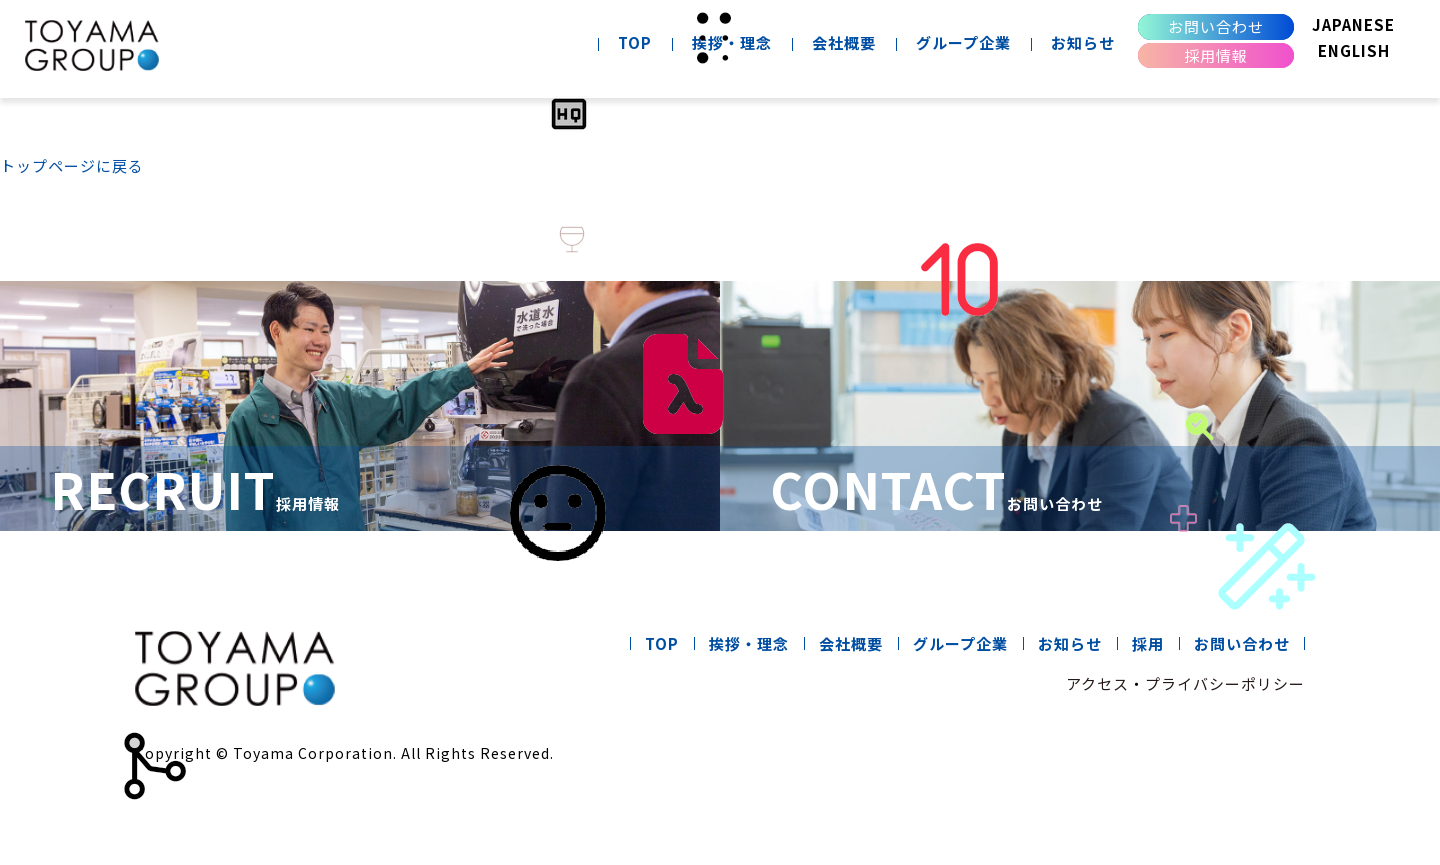 This screenshot has height=865, width=1440. Describe the element at coordinates (150, 766) in the screenshot. I see `merge branches in version control` at that location.